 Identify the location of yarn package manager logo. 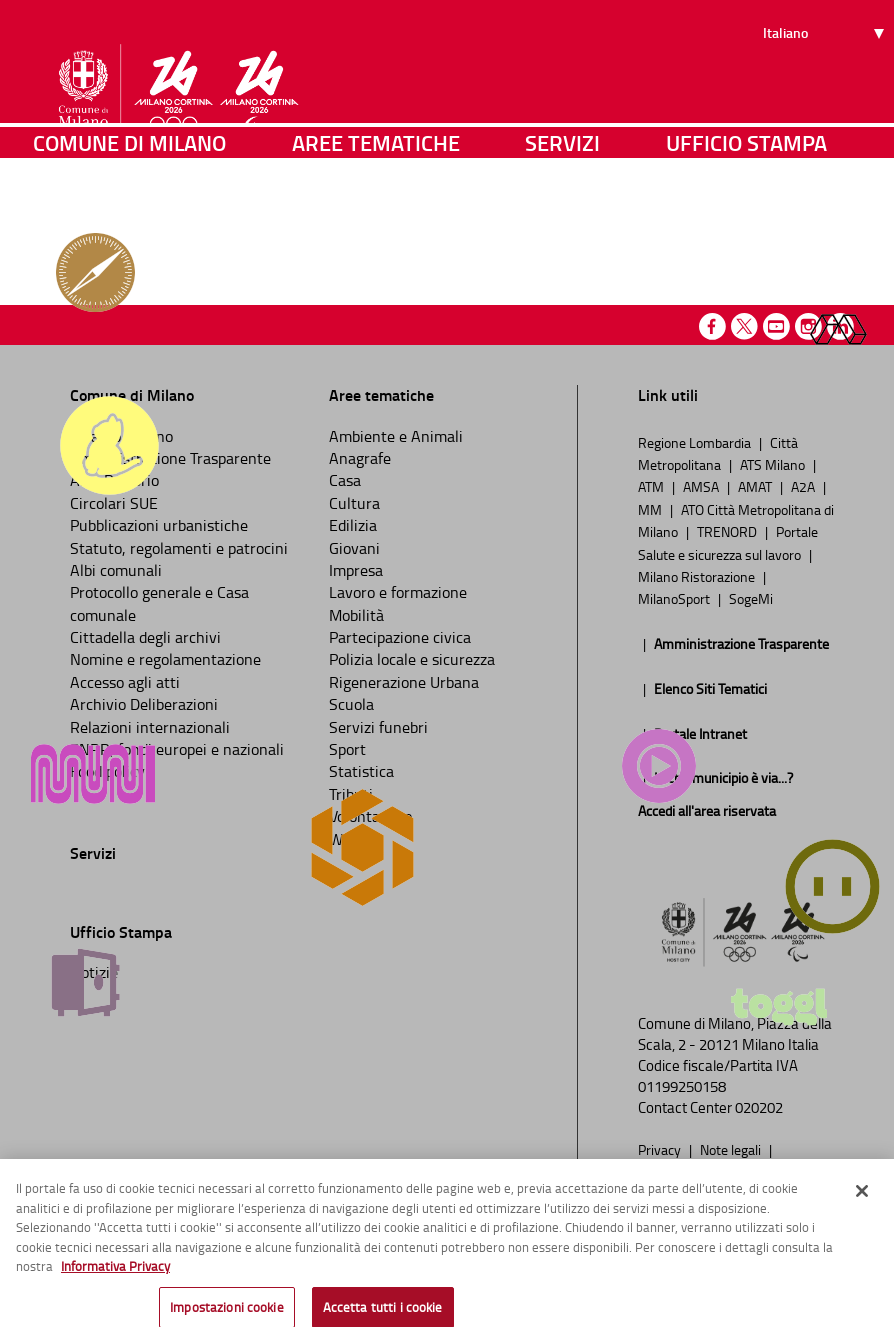
(109, 445).